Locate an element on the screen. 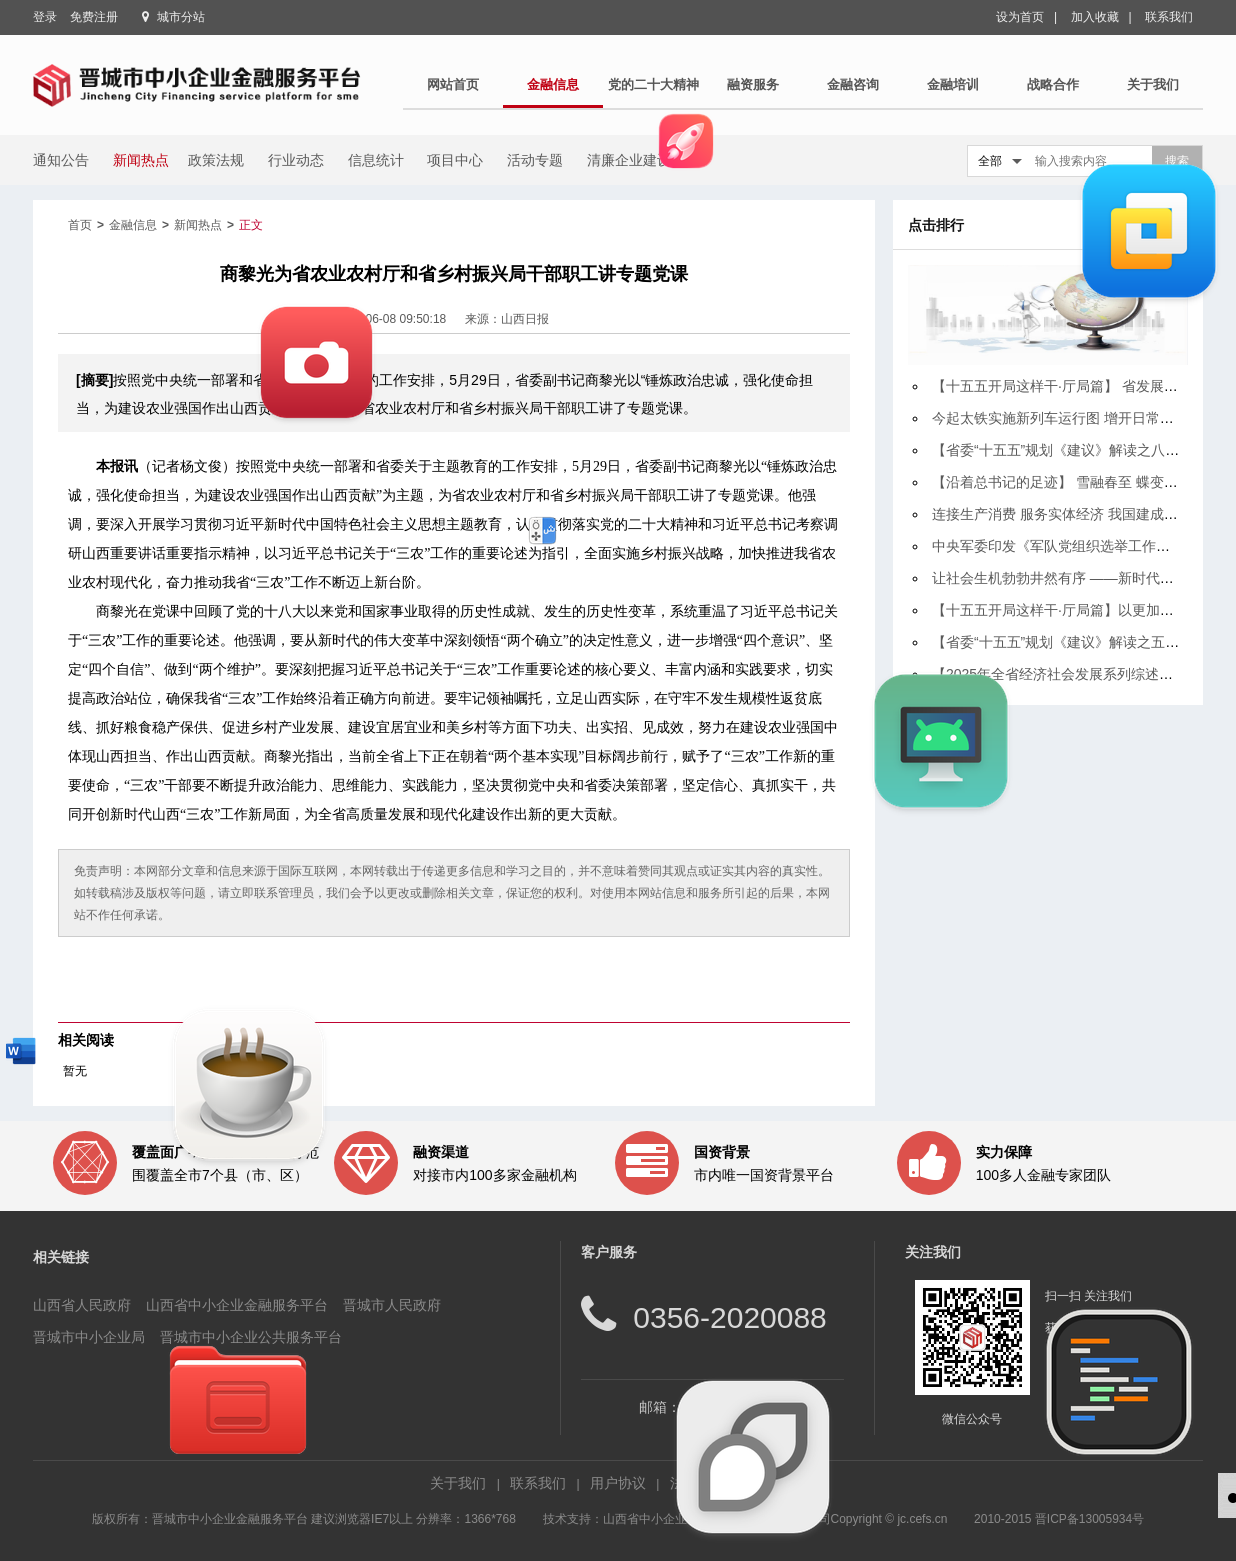 The height and width of the screenshot is (1561, 1236). launch caffeine app to prevent sleep mode is located at coordinates (249, 1085).